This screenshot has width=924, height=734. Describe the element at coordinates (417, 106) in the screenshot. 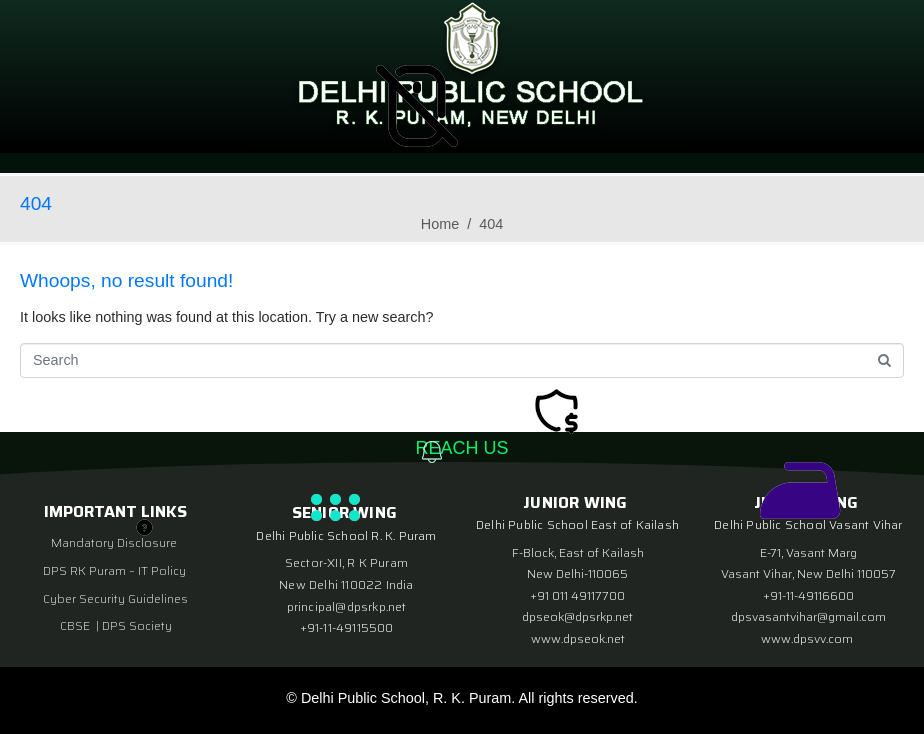

I see `mouse input disabled or disconnected` at that location.